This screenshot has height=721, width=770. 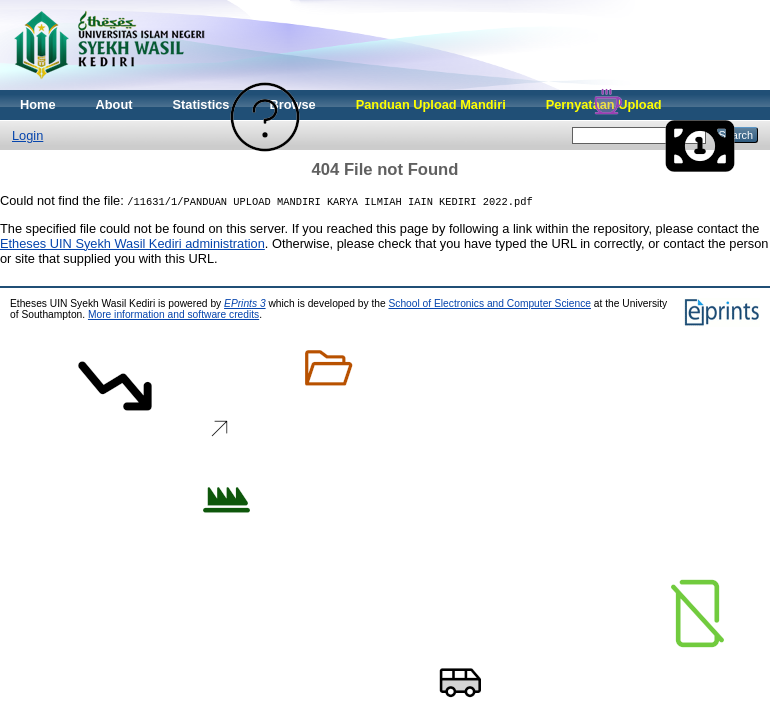 What do you see at coordinates (219, 428) in the screenshot?
I see `open link in new tab or window` at bounding box center [219, 428].